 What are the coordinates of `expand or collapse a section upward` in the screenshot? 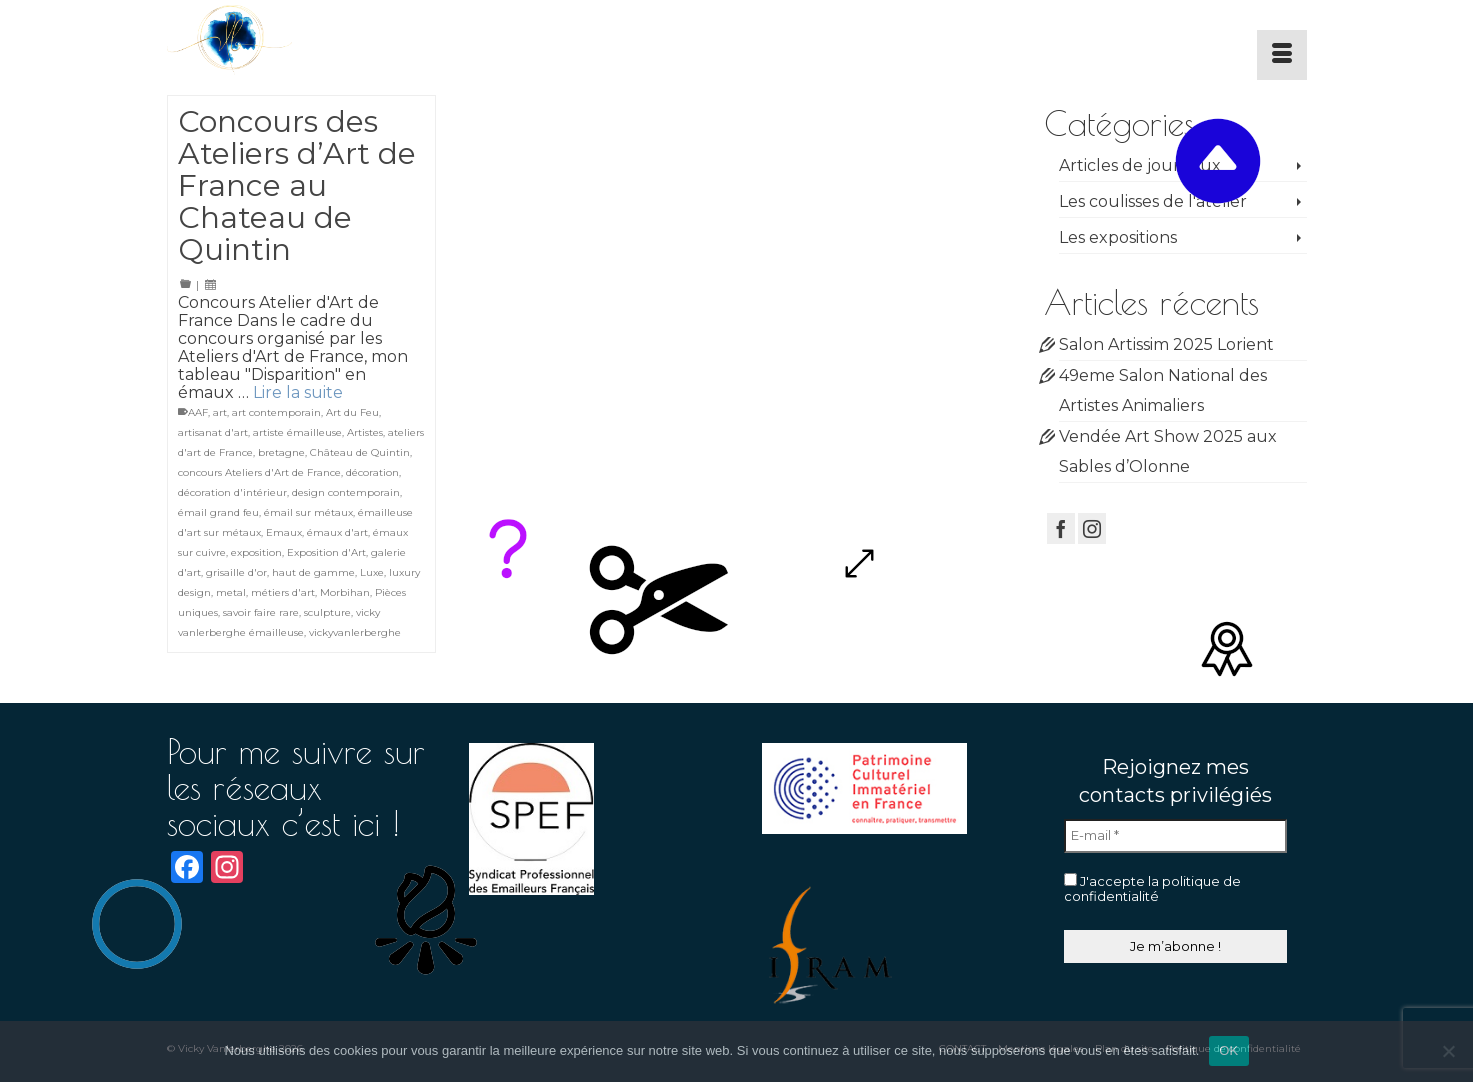 It's located at (1218, 161).